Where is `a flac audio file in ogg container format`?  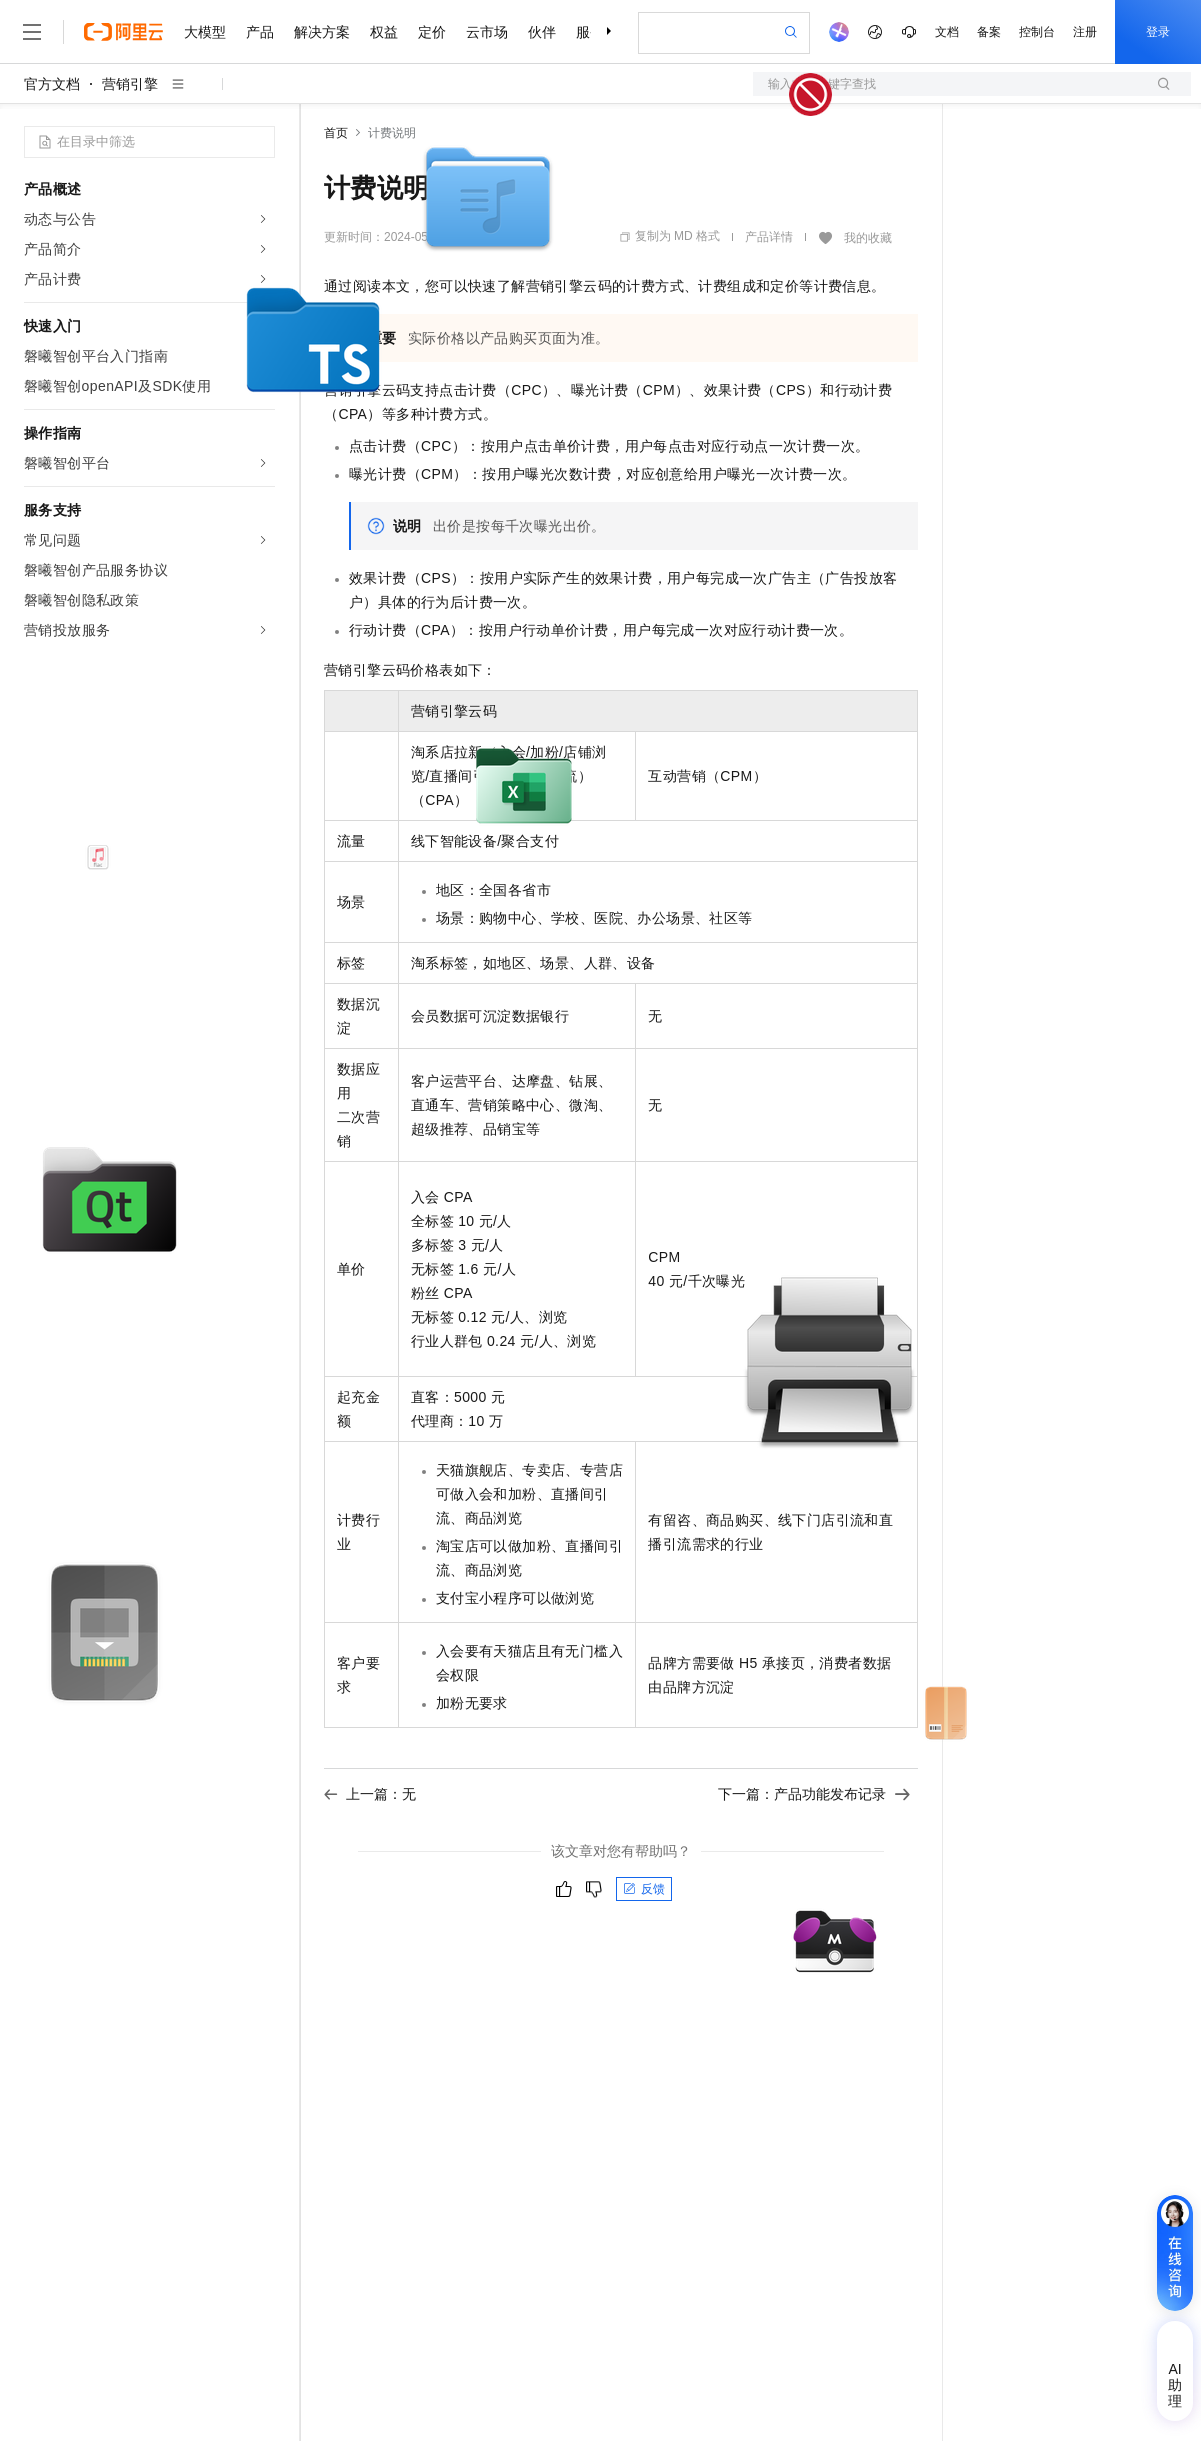 a flac audio file in ogg container format is located at coordinates (98, 857).